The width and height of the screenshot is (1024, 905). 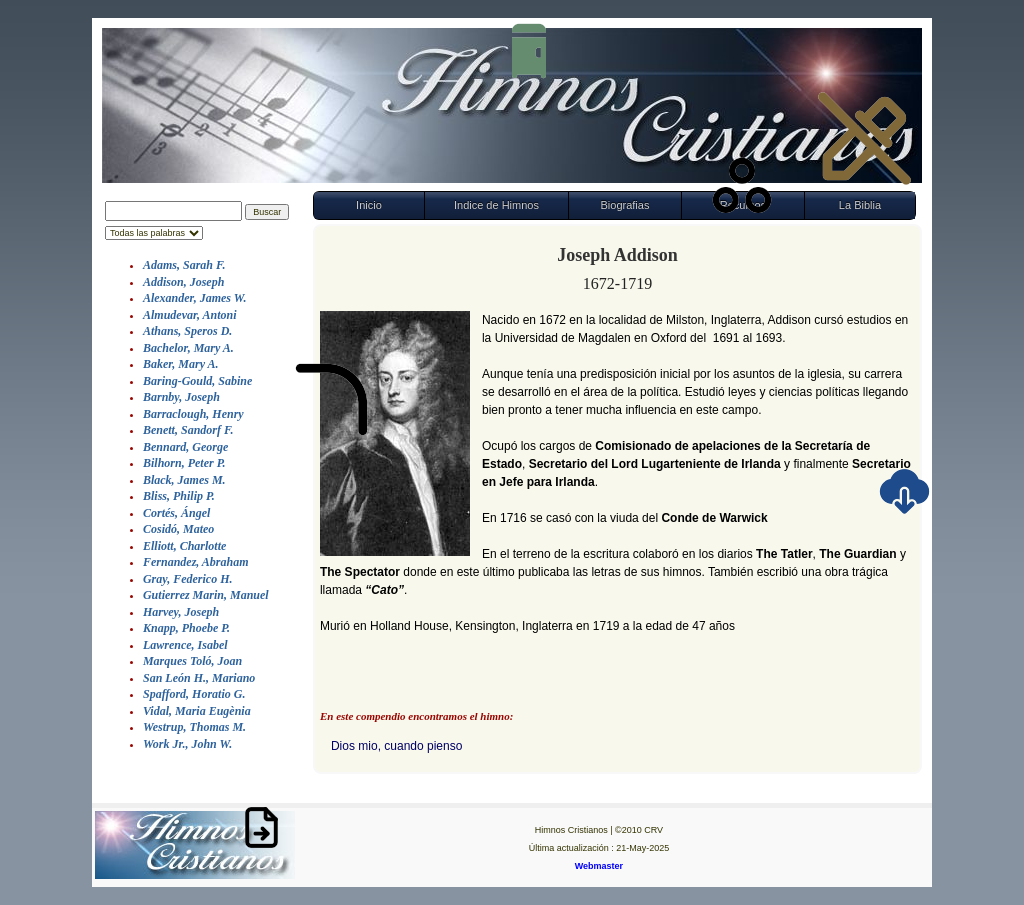 I want to click on color picker tool disabled, so click(x=864, y=138).